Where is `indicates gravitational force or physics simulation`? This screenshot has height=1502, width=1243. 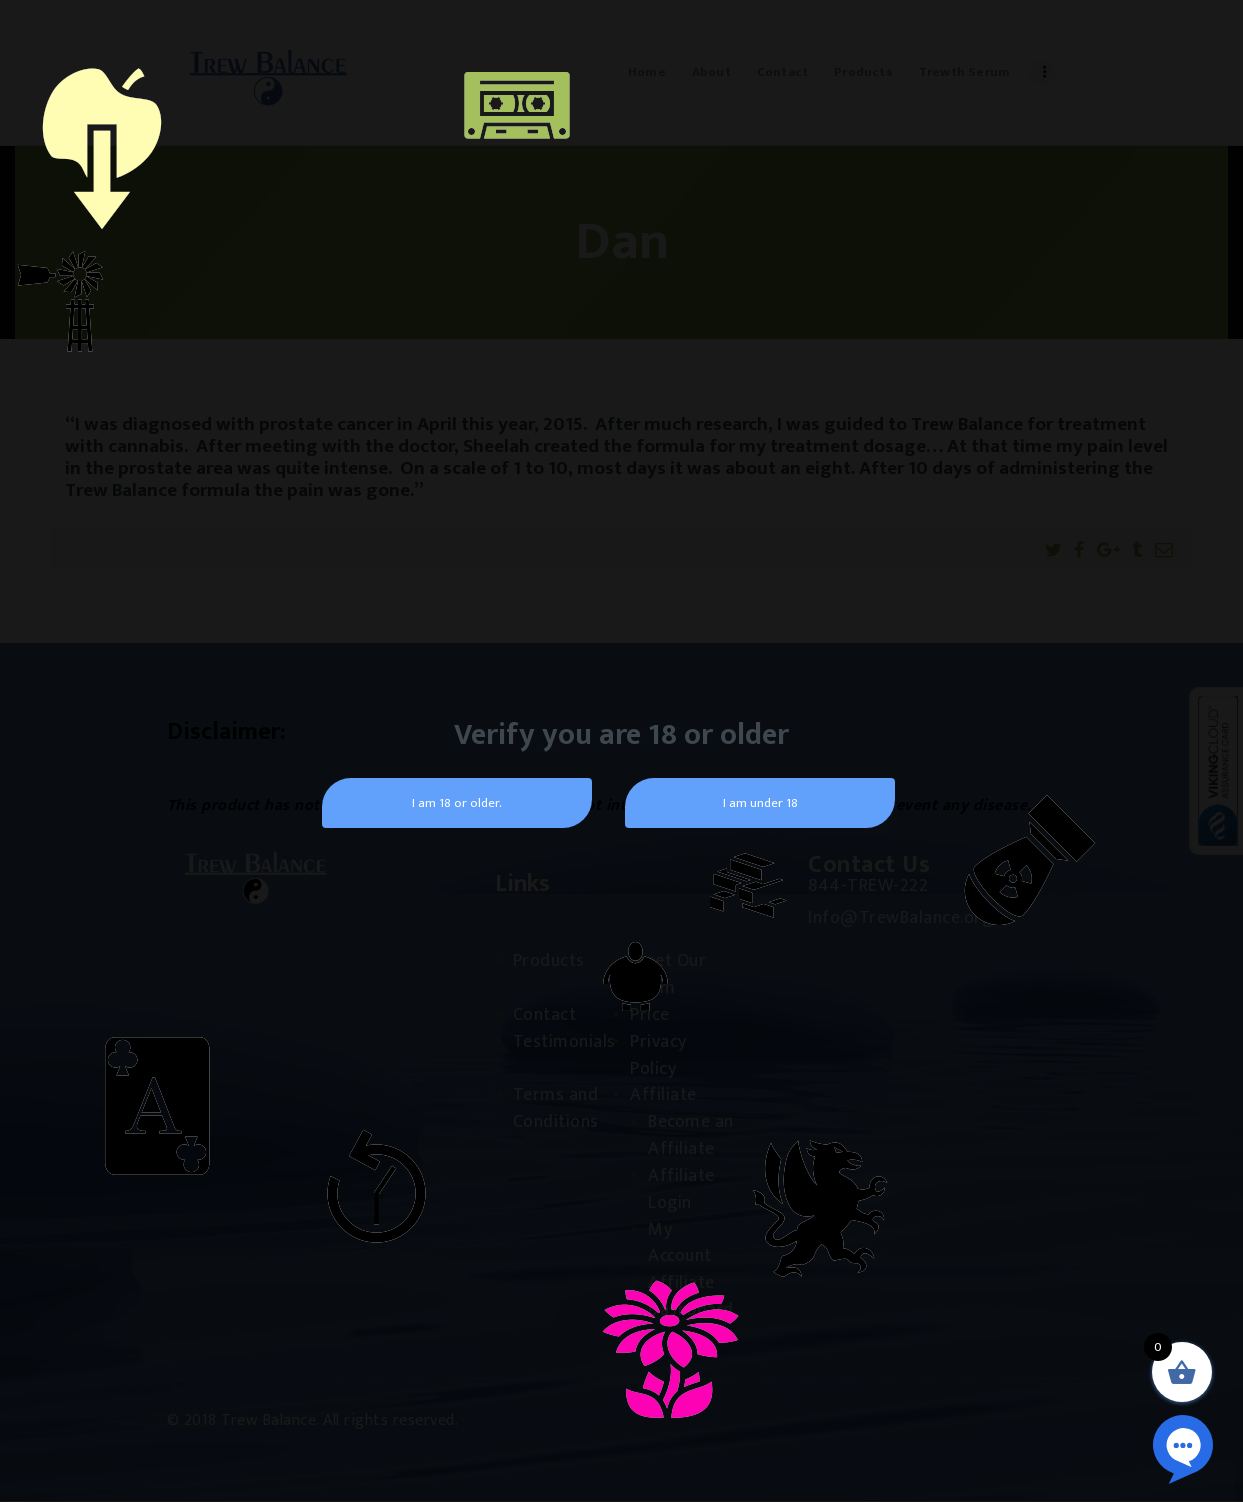
indicates gravitational force or physics simulation is located at coordinates (102, 148).